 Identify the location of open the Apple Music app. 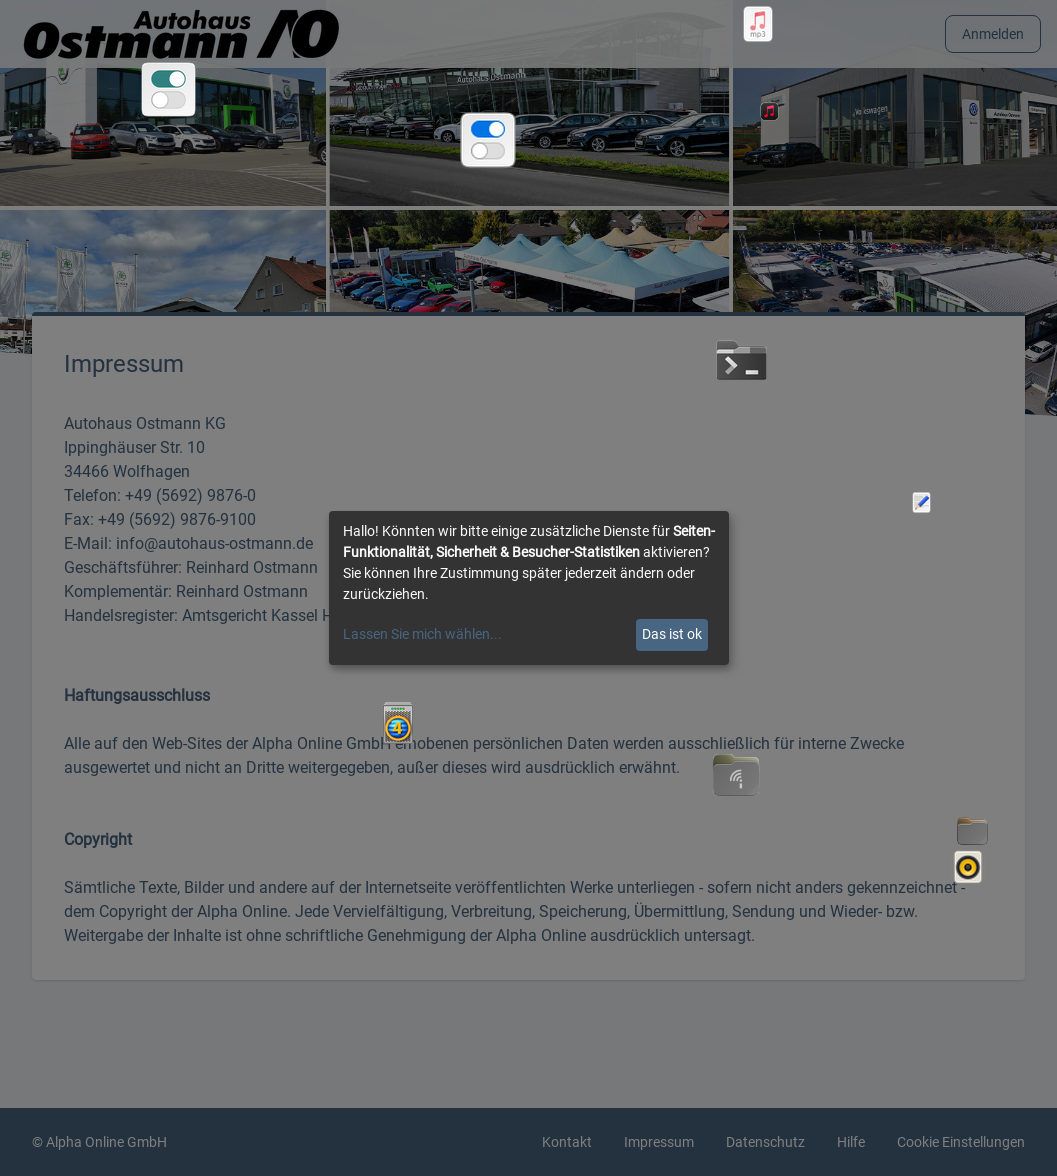
(769, 111).